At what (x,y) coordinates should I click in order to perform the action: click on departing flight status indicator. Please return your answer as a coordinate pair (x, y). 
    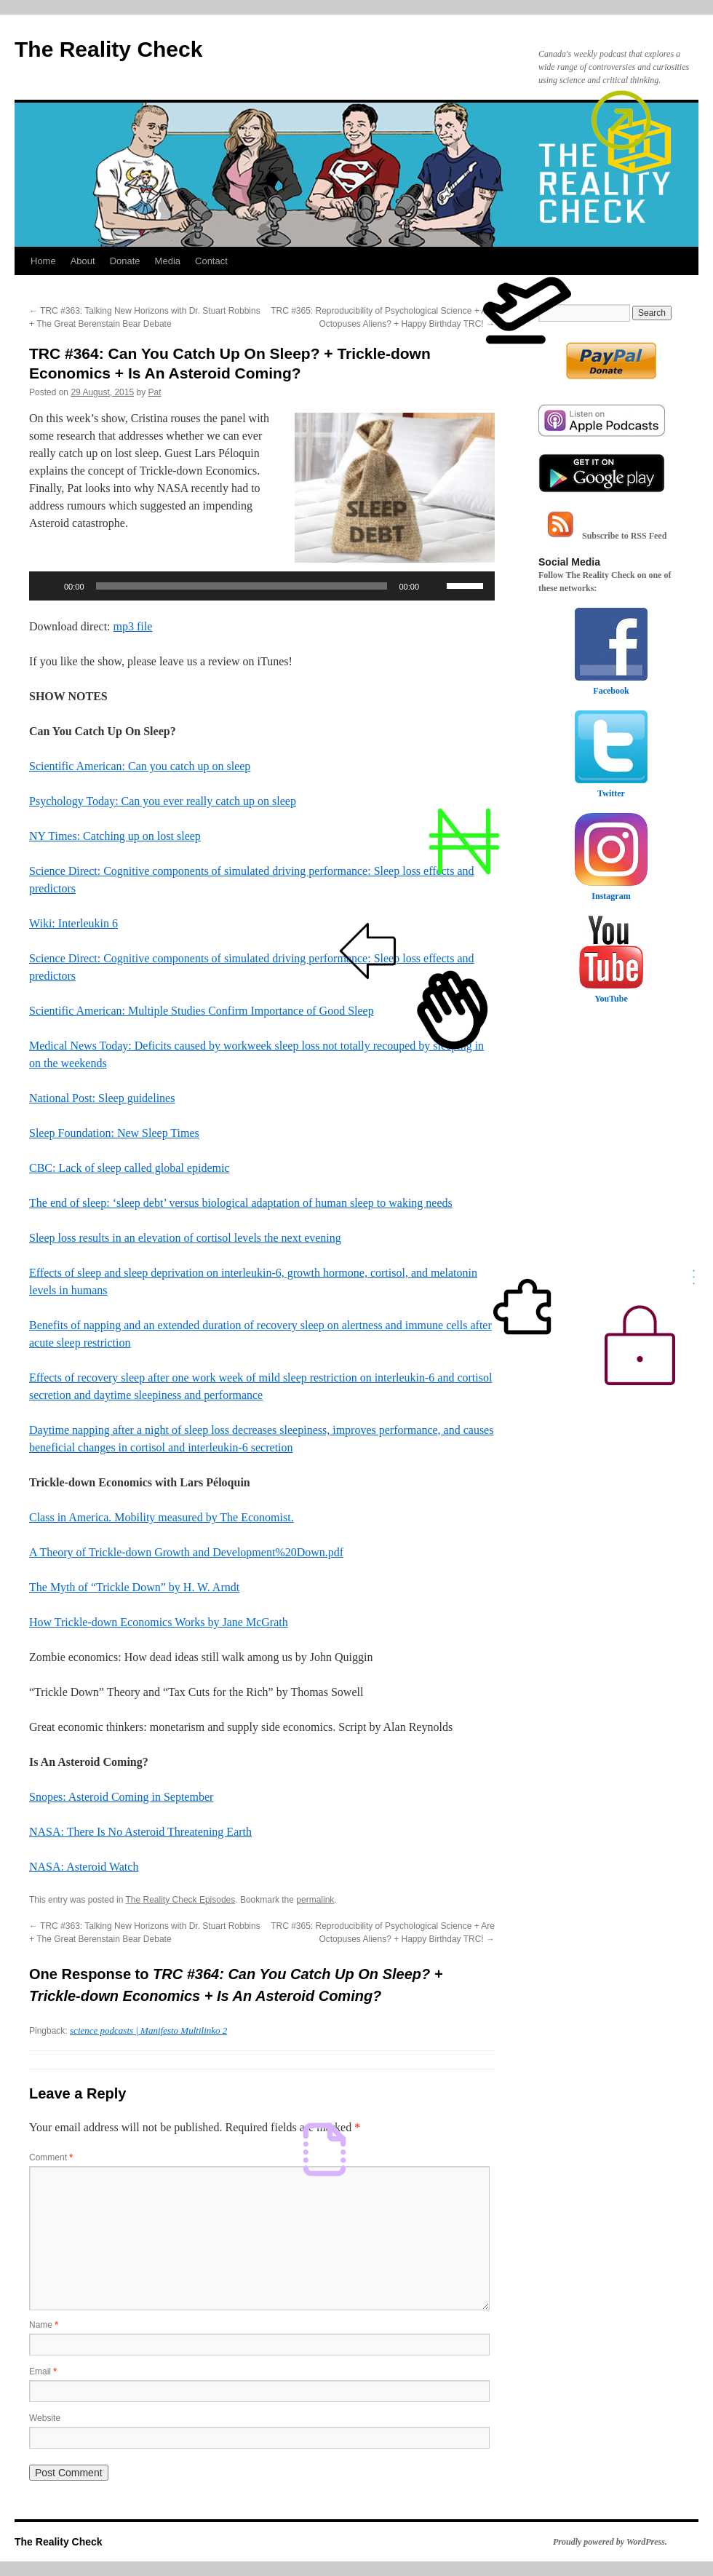
    Looking at the image, I should click on (527, 308).